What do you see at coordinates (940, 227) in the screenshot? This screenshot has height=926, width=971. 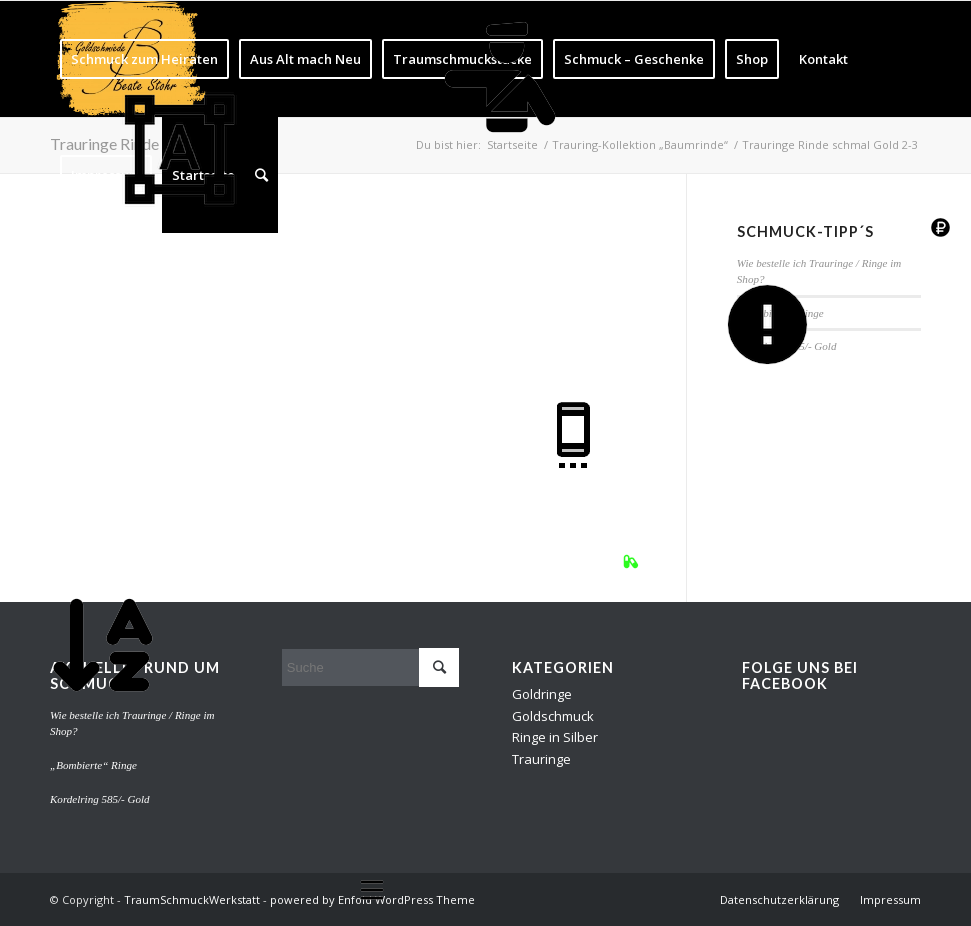 I see `view price in russian rubles` at bounding box center [940, 227].